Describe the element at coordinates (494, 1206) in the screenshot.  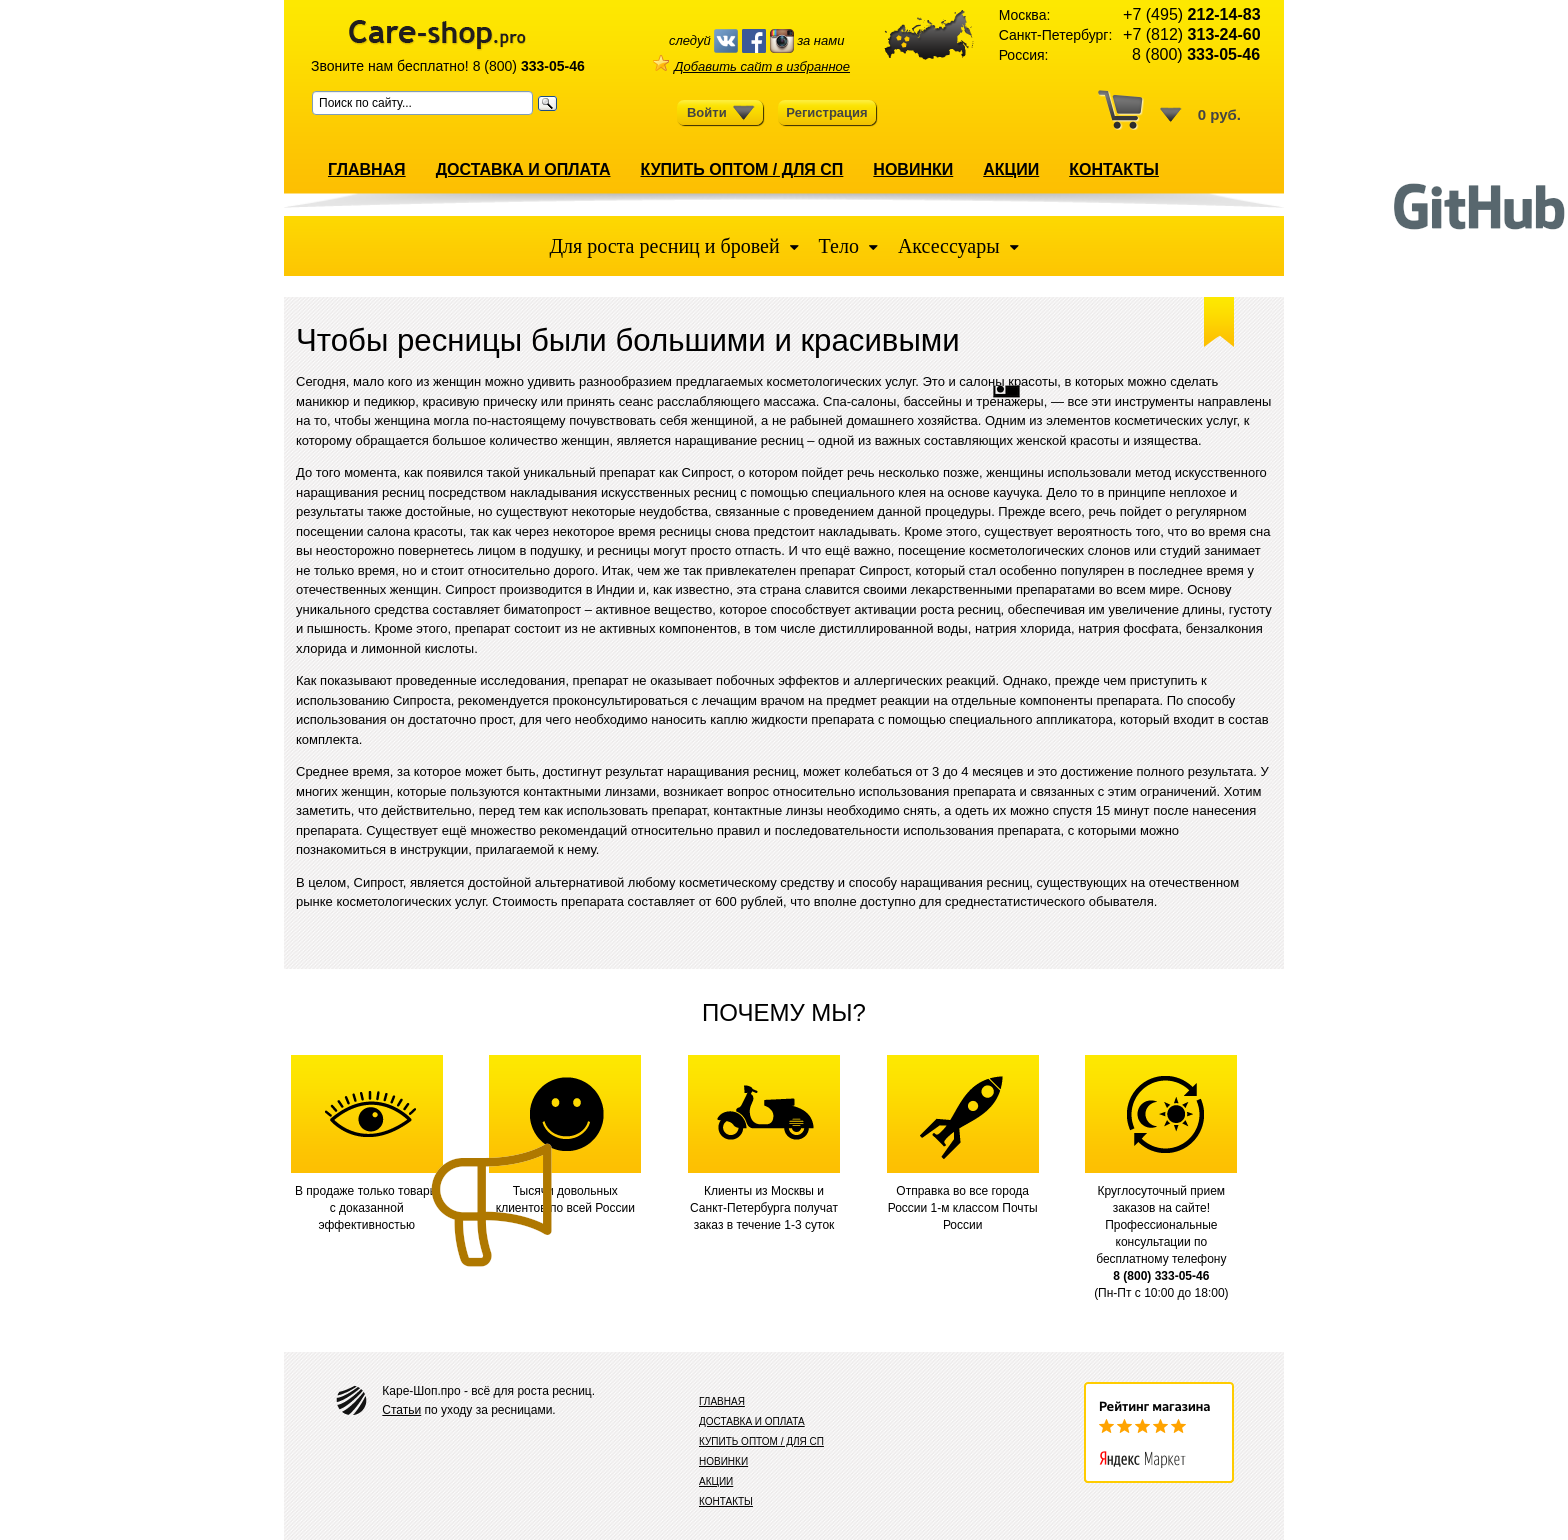
I see `make an announcement` at that location.